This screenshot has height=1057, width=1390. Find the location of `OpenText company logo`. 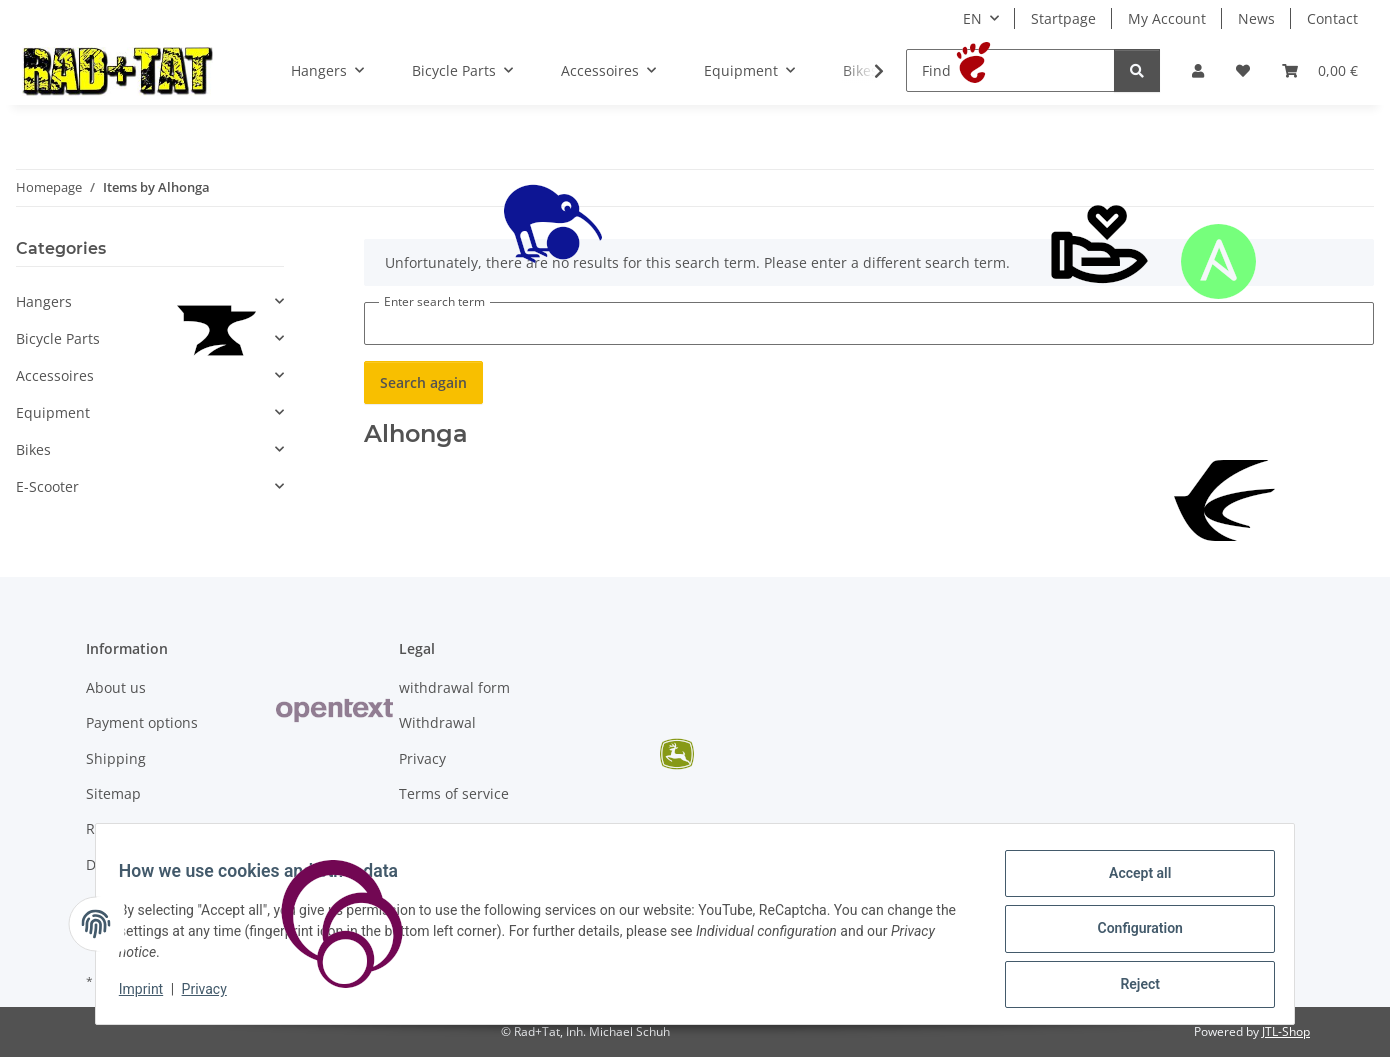

OpenText company logo is located at coordinates (334, 710).